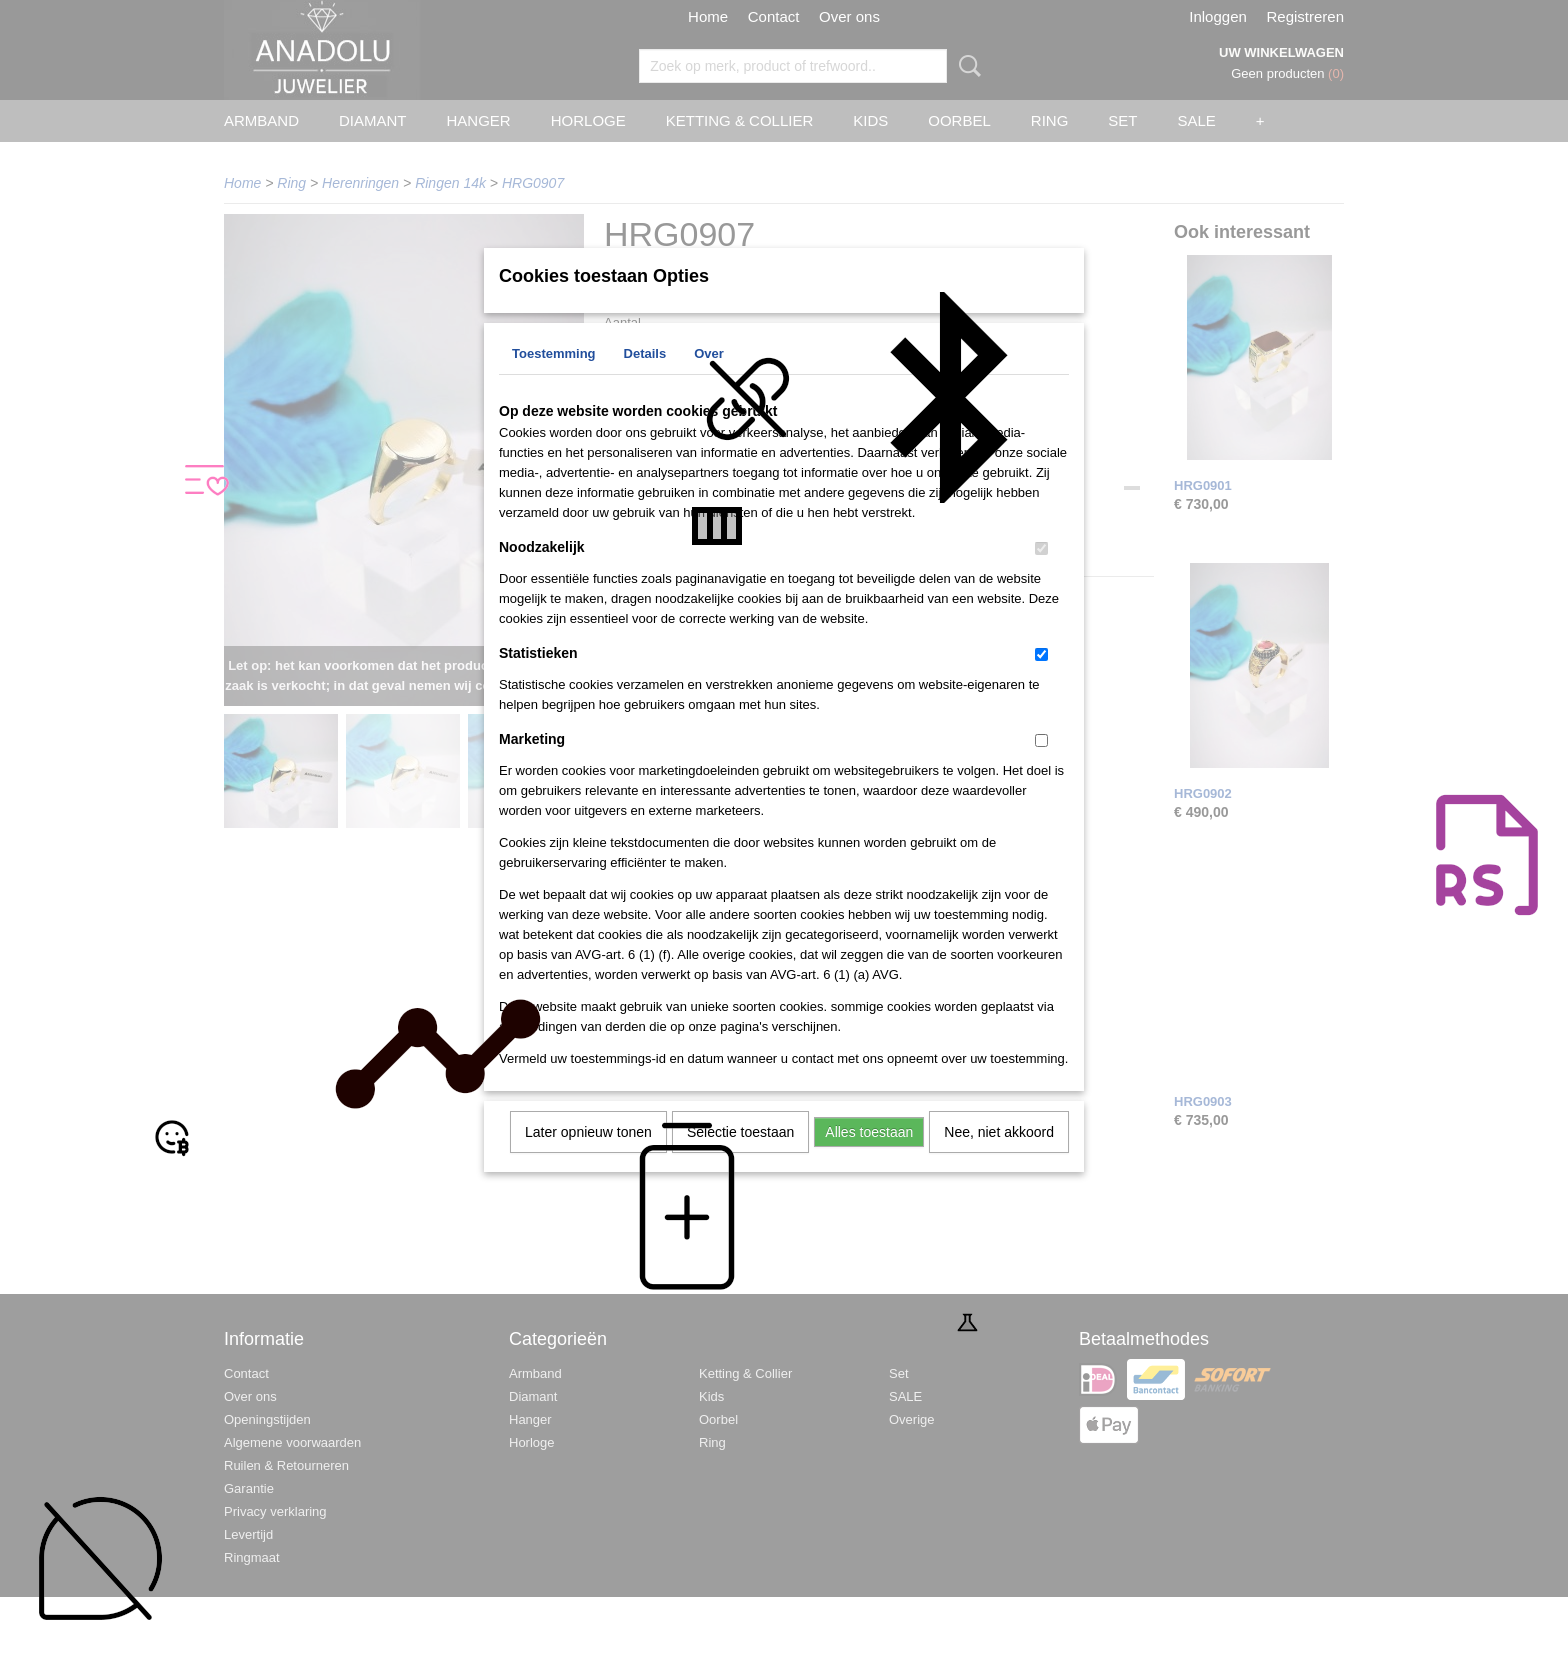 The width and height of the screenshot is (1568, 1669). I want to click on view bitcoin wallet mood or status, so click(172, 1137).